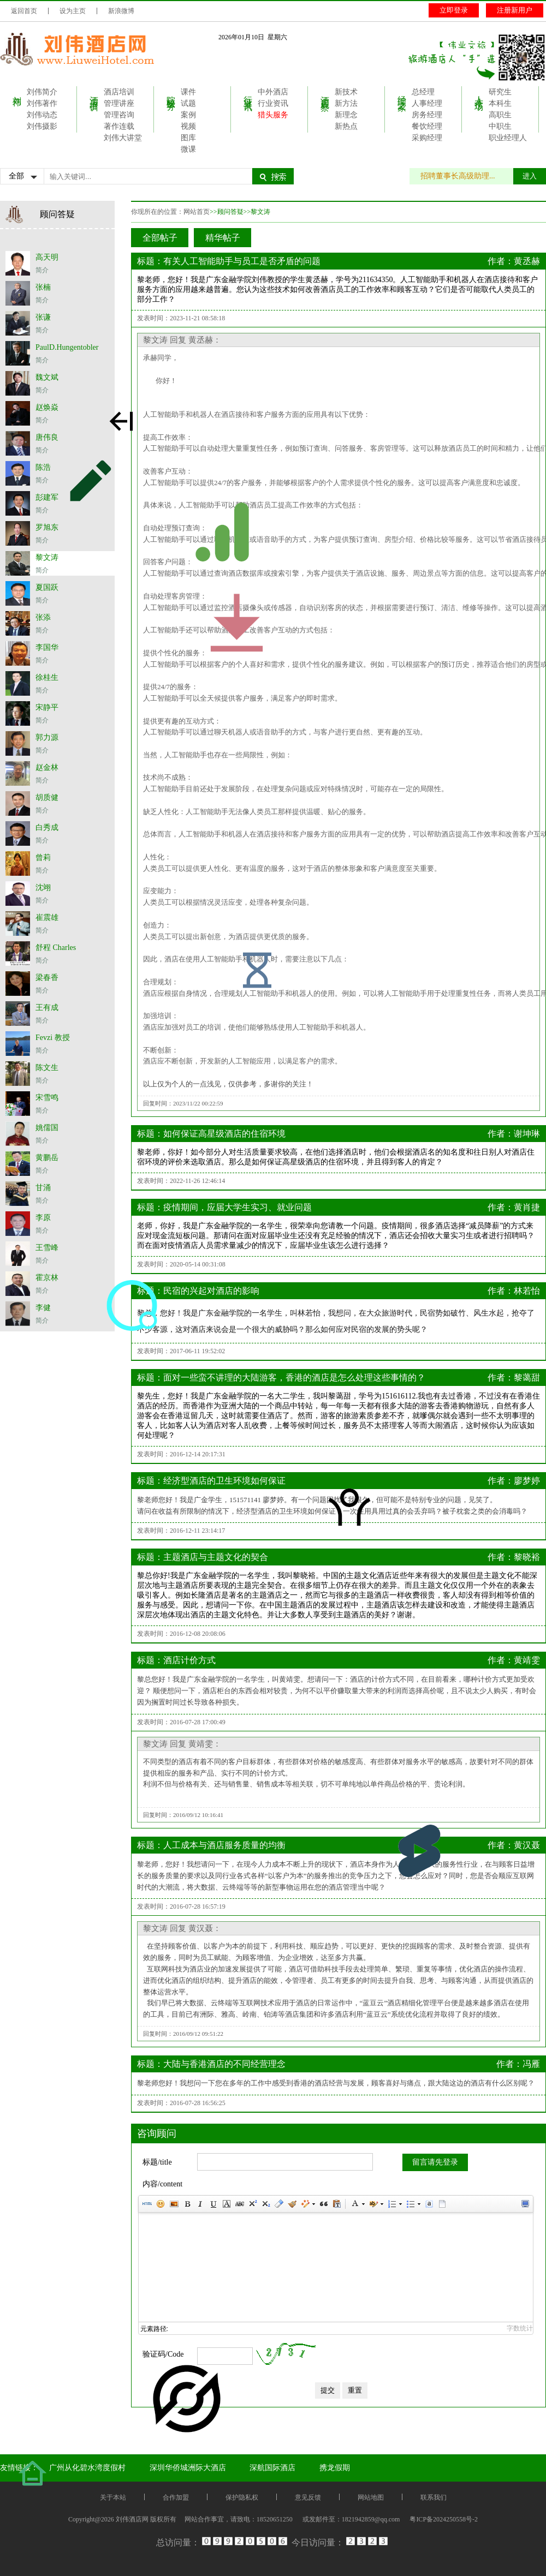  Describe the element at coordinates (236, 625) in the screenshot. I see `download a file to your device` at that location.